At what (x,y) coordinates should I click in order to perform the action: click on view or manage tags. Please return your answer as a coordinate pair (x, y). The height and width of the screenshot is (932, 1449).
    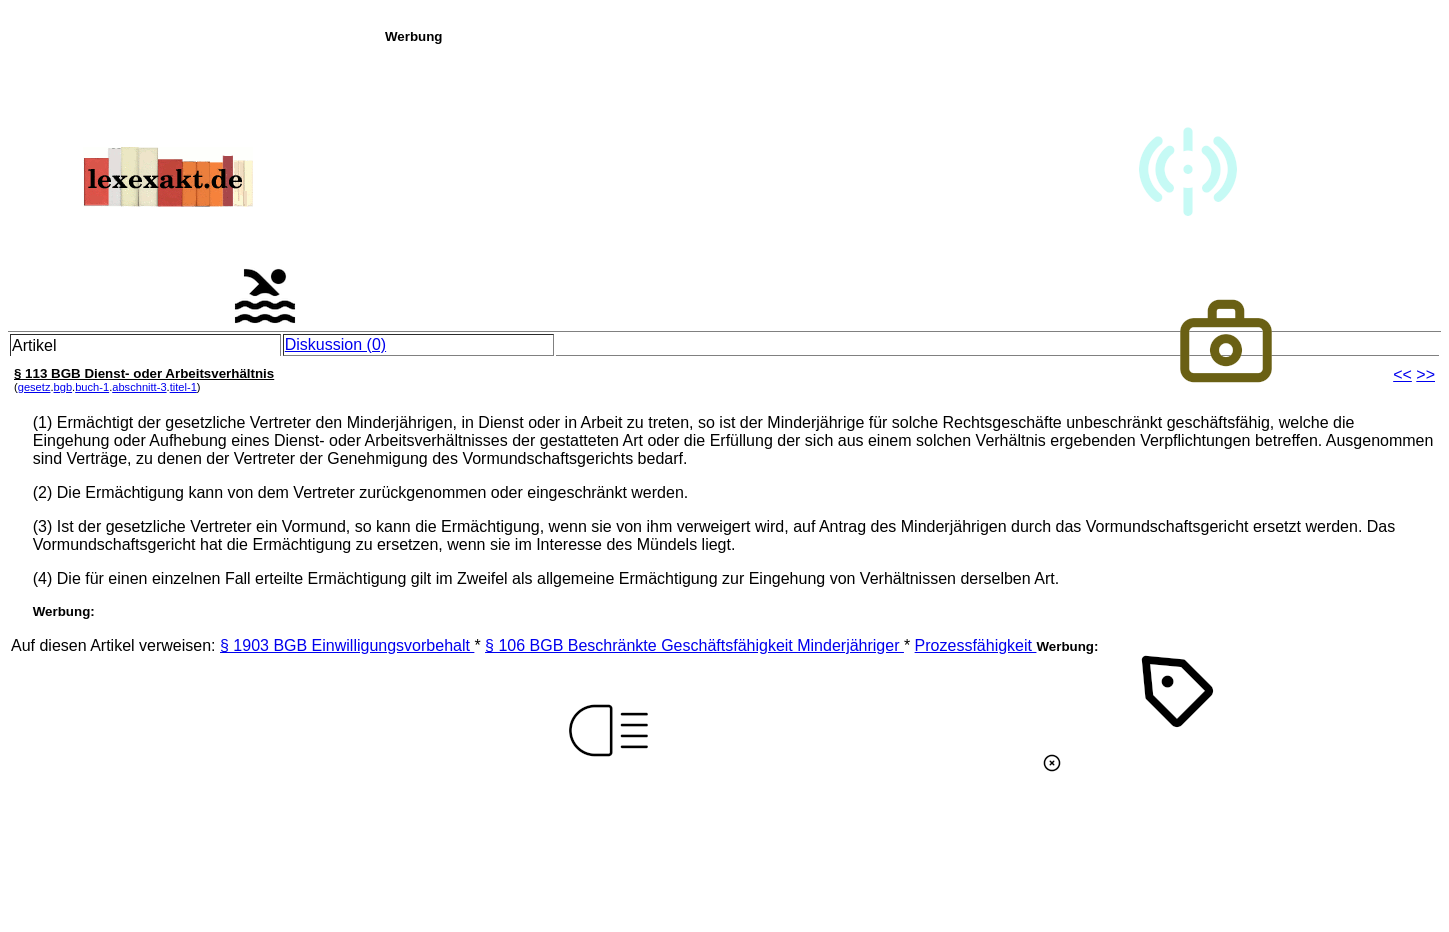
    Looking at the image, I should click on (1173, 687).